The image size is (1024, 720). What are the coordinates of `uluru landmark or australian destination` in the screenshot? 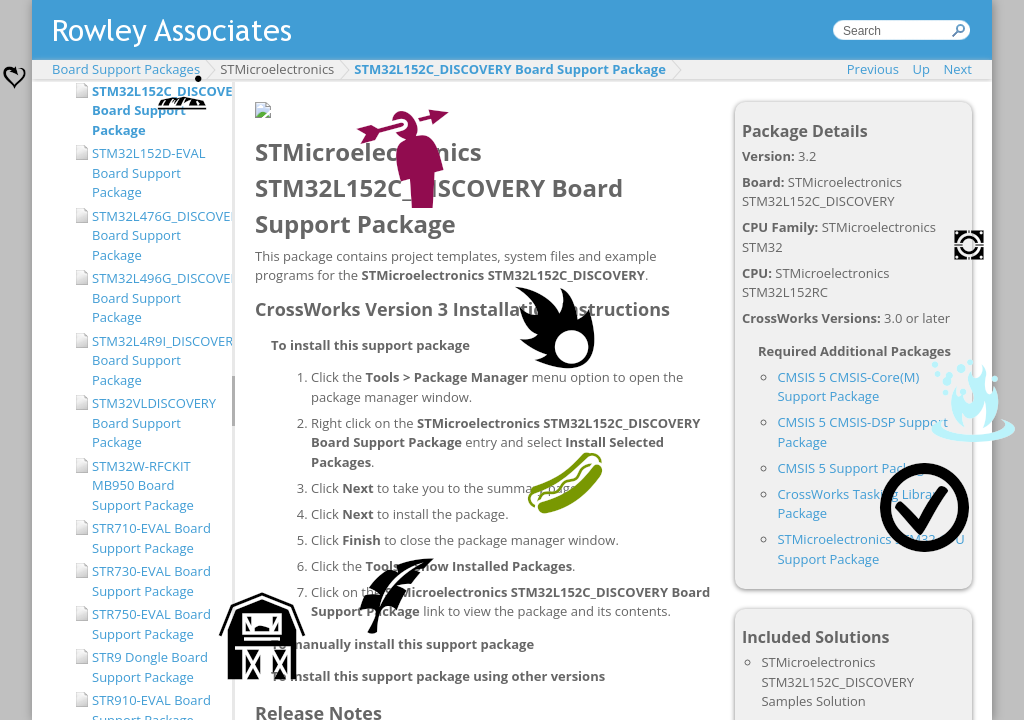 It's located at (182, 95).